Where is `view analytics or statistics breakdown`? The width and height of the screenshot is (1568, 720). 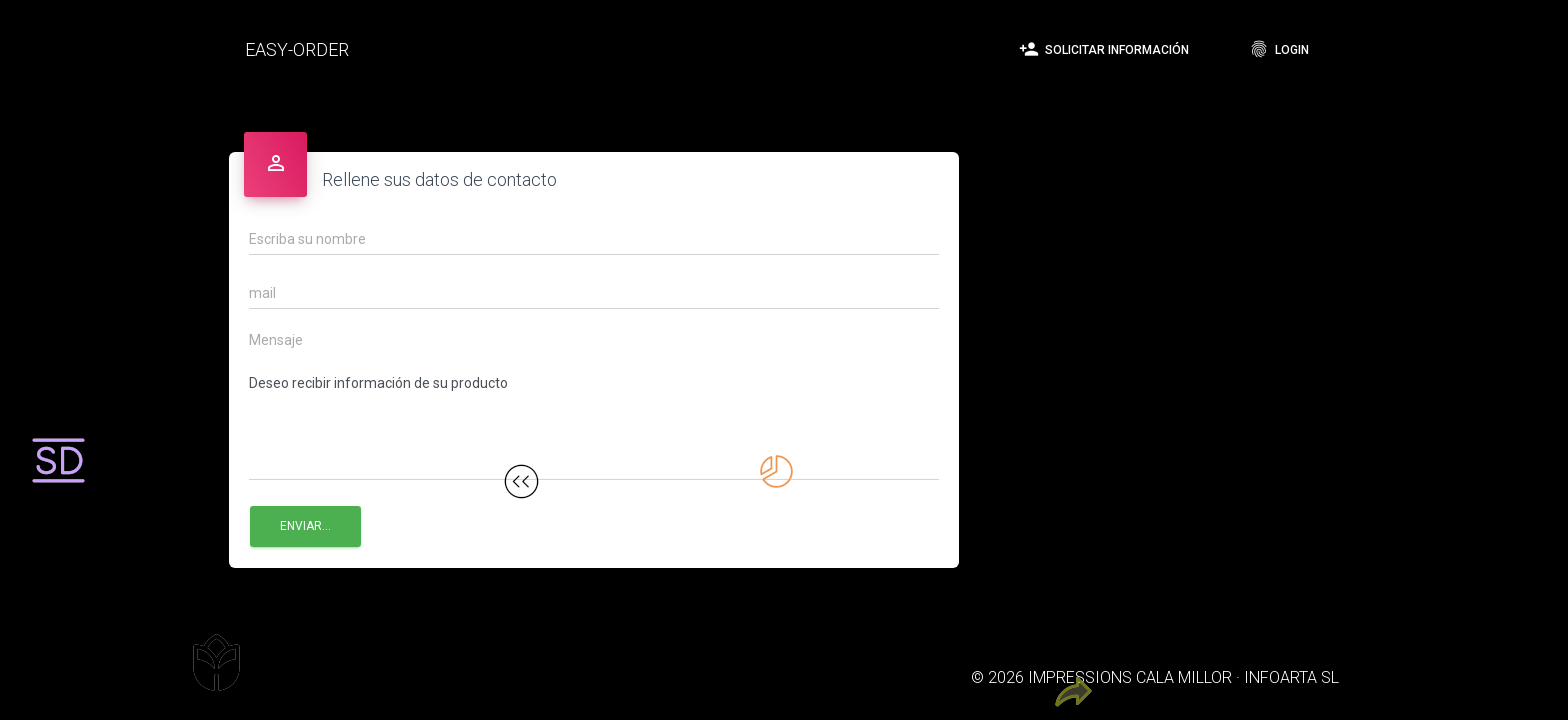
view analytics or statistics breakdown is located at coordinates (776, 471).